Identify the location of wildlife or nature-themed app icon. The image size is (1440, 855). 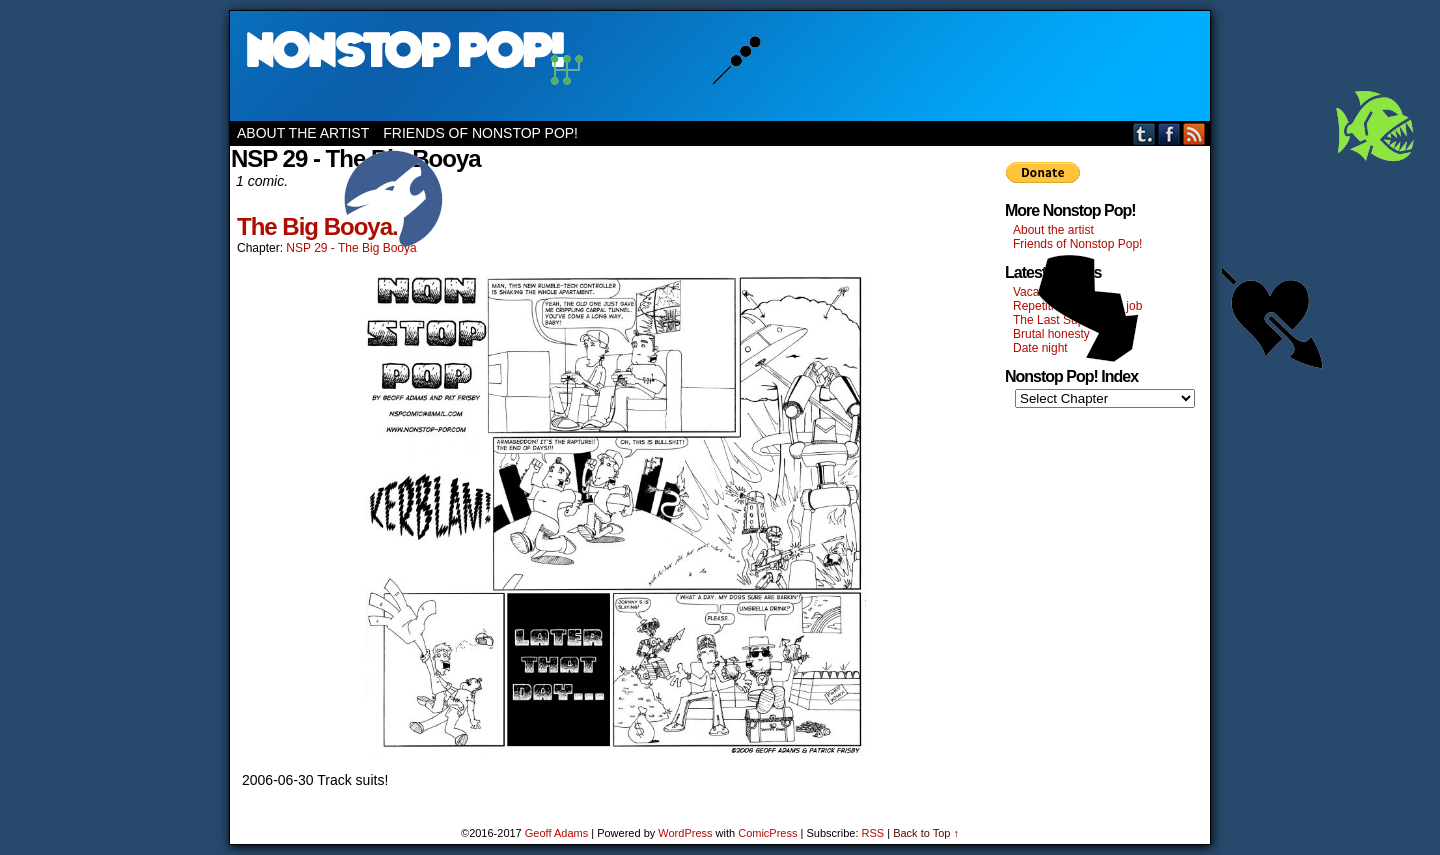
(393, 200).